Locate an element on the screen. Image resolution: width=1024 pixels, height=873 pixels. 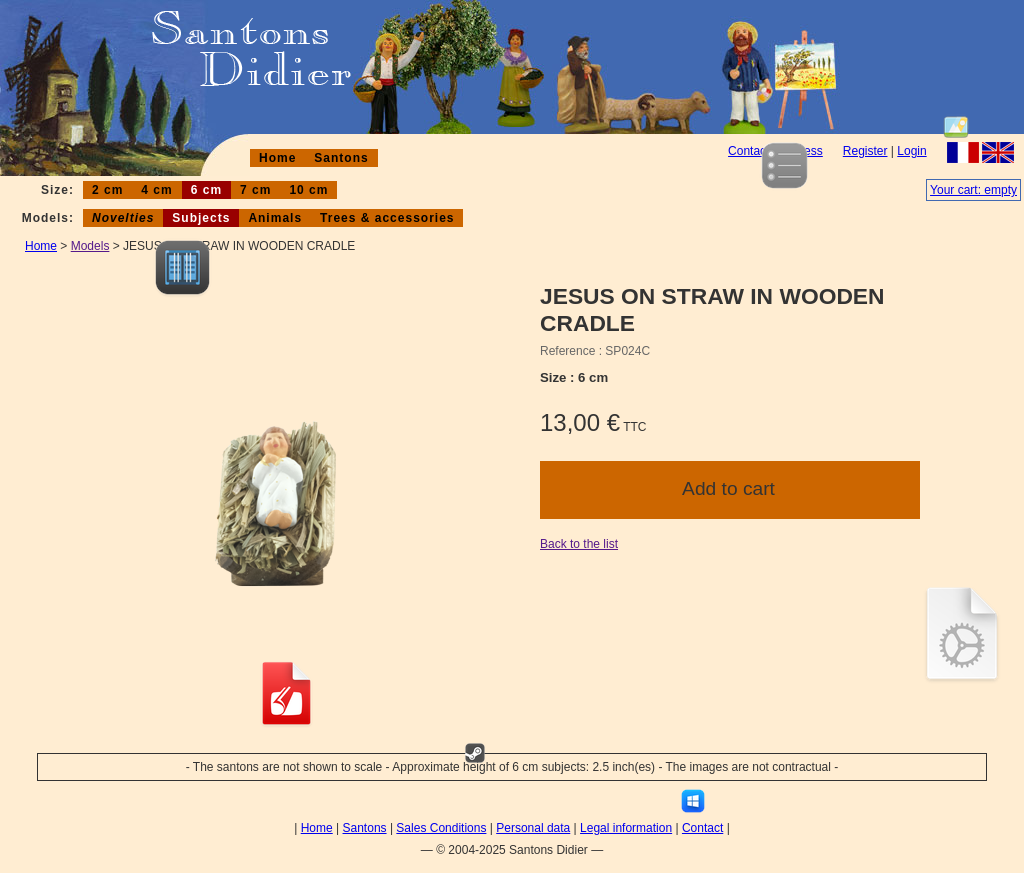
launch wine windows compatibility layer is located at coordinates (693, 801).